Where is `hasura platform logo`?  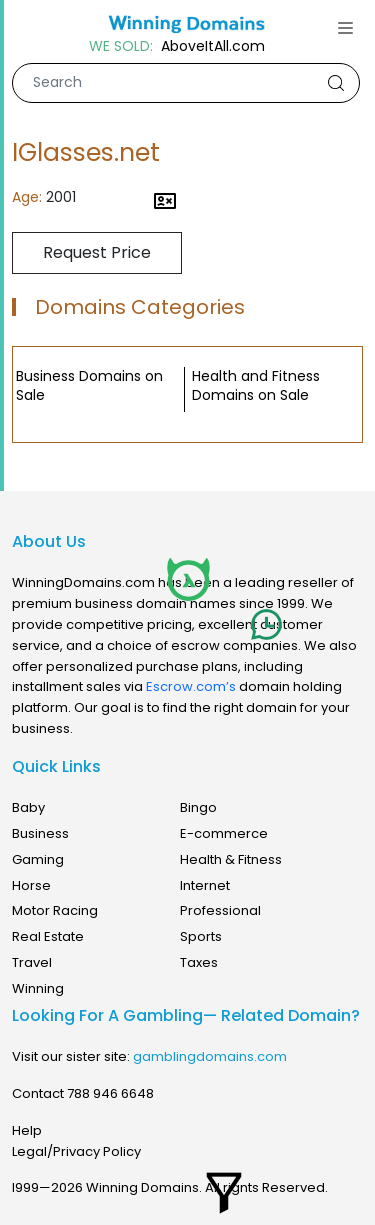 hasura platform logo is located at coordinates (188, 579).